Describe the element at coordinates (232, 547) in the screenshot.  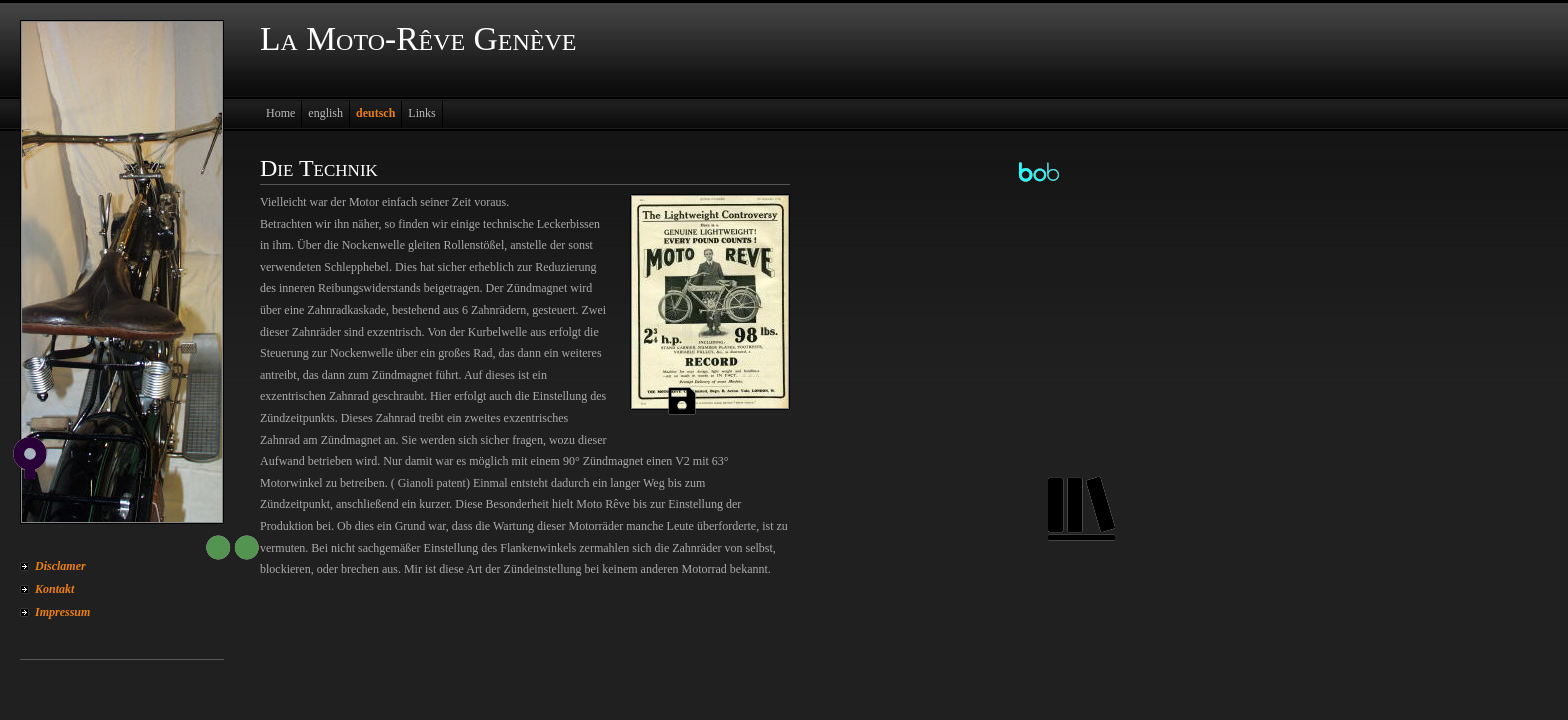
I see `open Flickr app` at that location.